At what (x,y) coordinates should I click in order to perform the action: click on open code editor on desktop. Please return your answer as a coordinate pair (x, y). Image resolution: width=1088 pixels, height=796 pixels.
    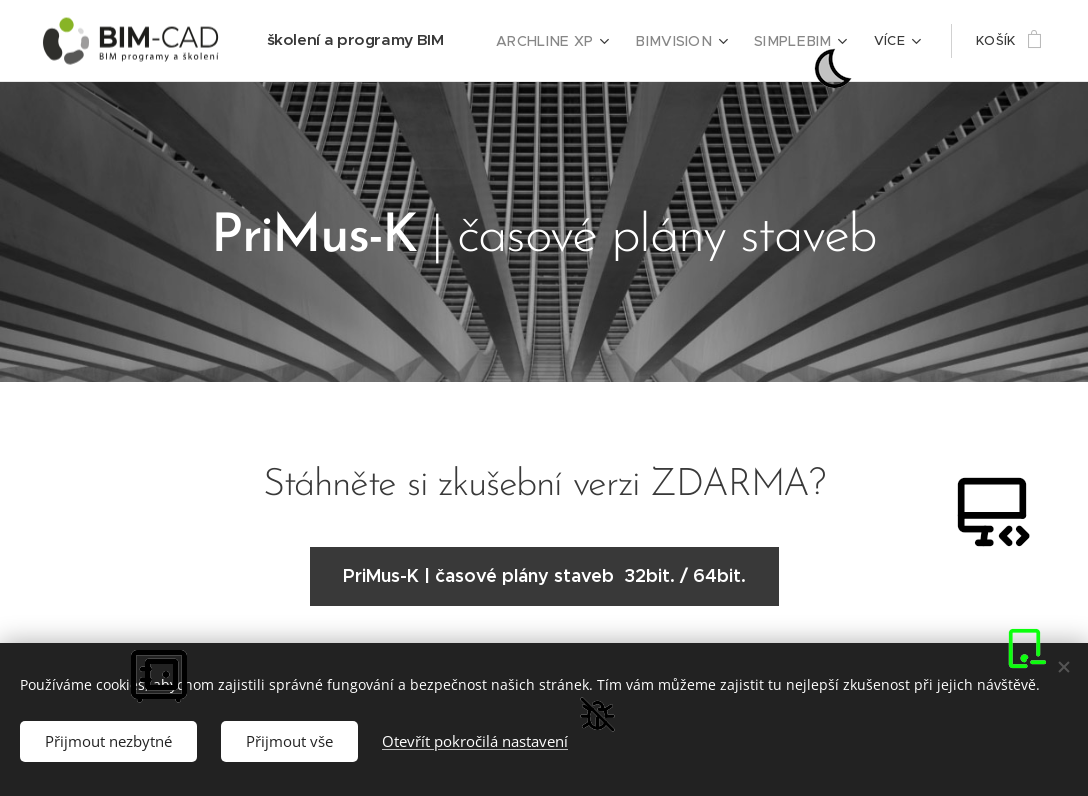
    Looking at the image, I should click on (992, 512).